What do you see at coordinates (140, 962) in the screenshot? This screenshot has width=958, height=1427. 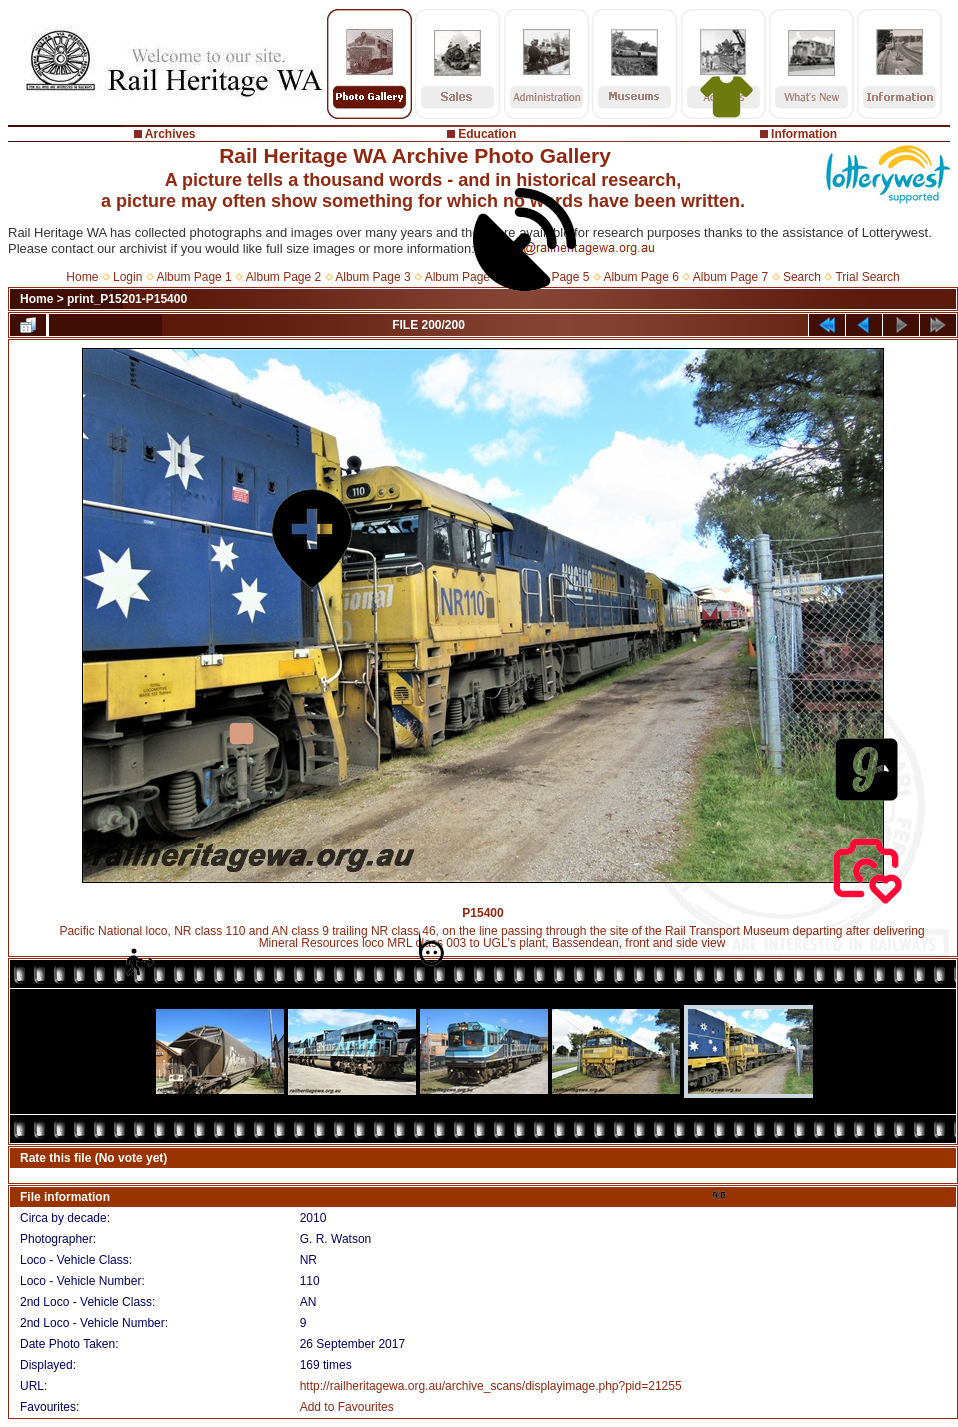 I see `exit or leave current area` at bounding box center [140, 962].